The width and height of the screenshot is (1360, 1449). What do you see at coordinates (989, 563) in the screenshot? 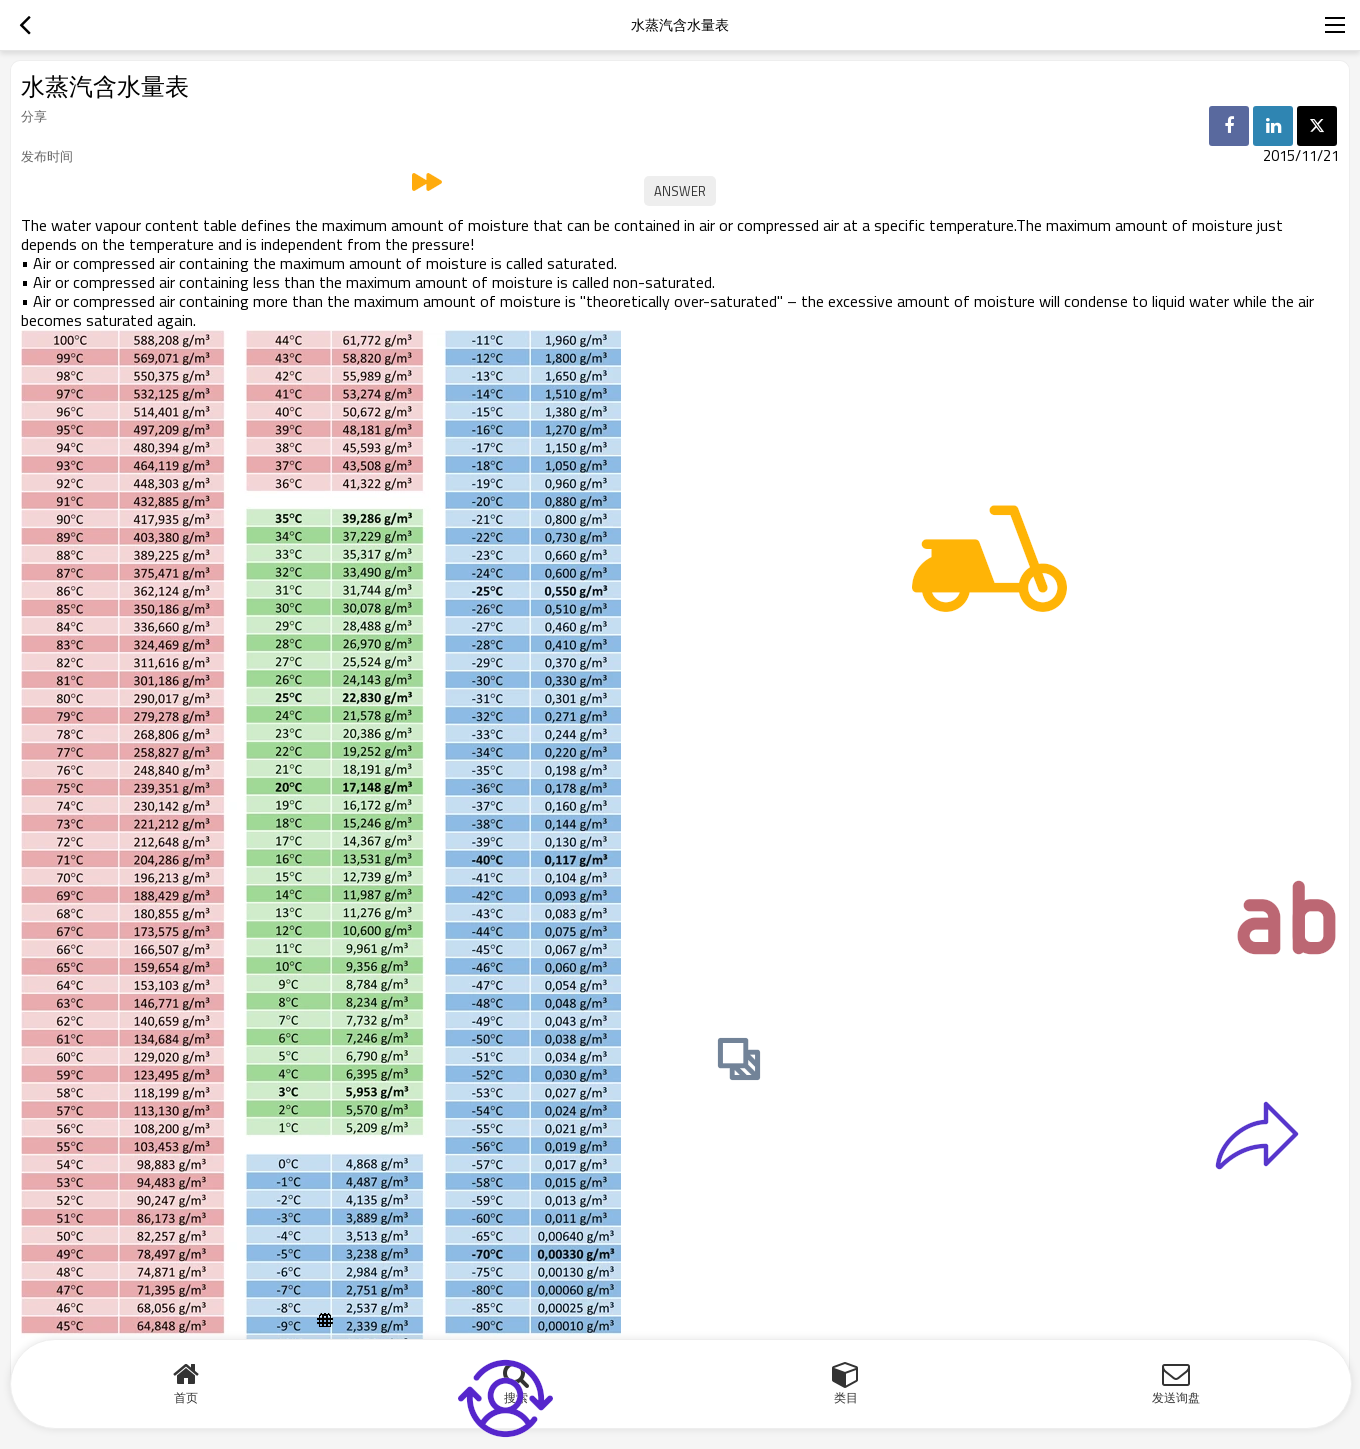
I see `select moped or scooter delivery` at bounding box center [989, 563].